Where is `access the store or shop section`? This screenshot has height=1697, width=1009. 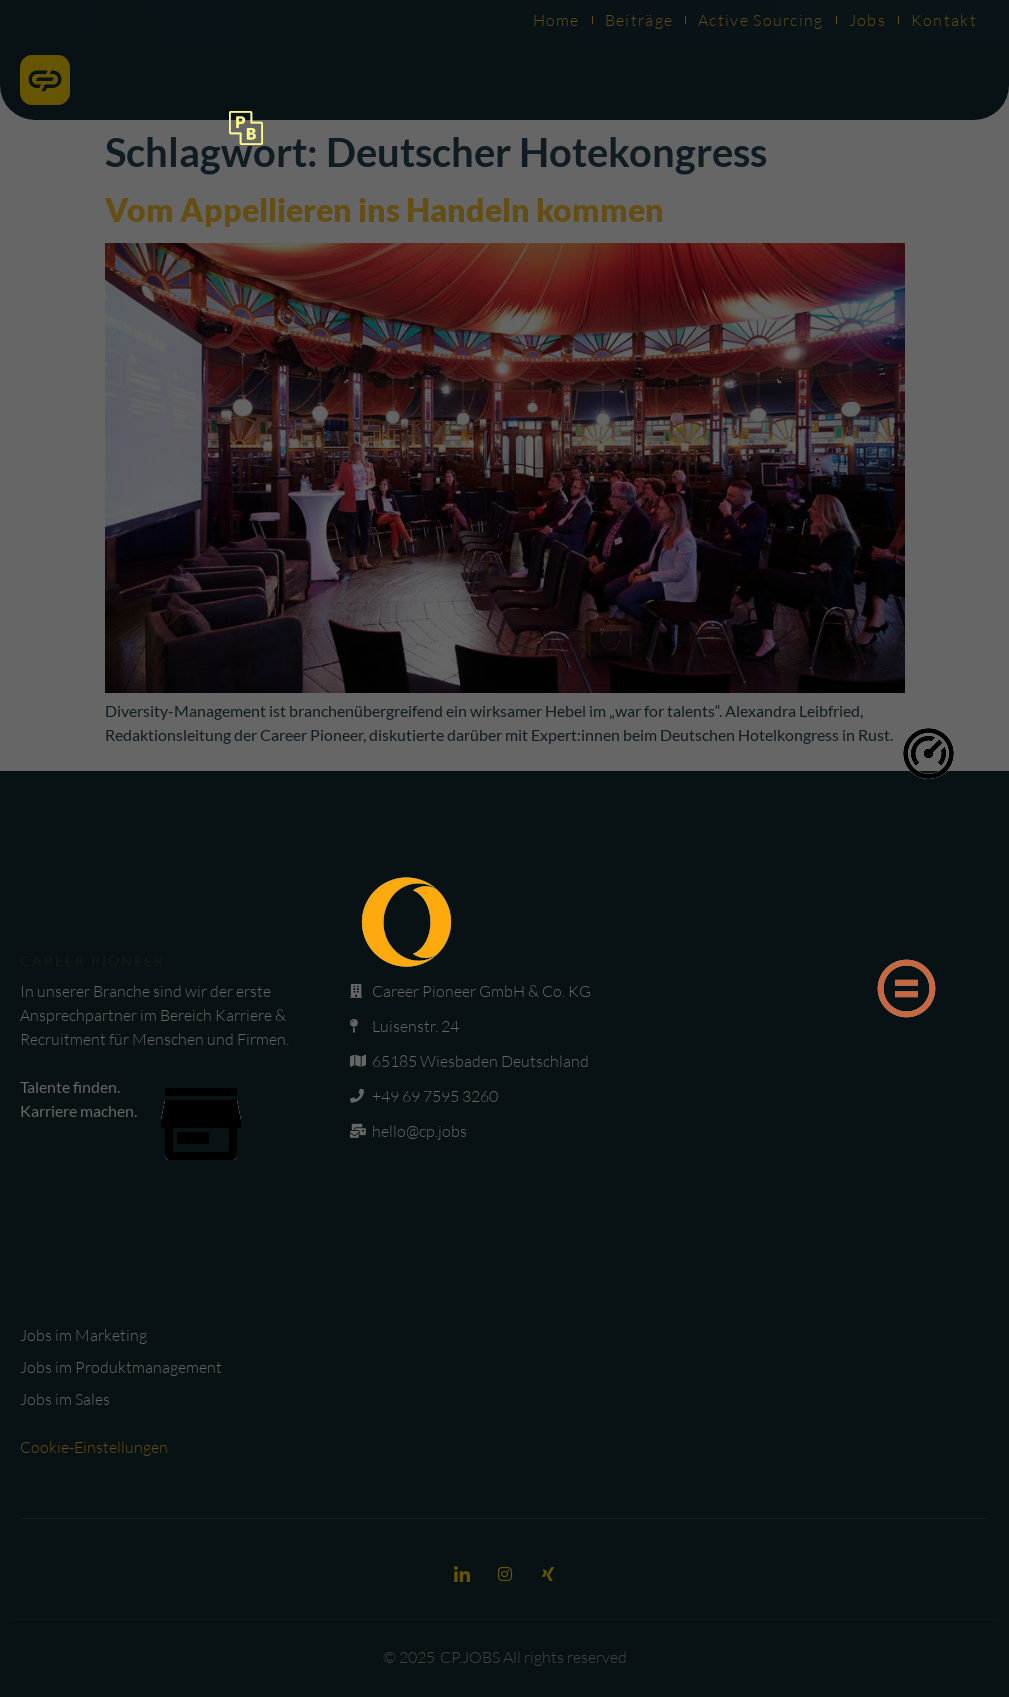 access the store or shop section is located at coordinates (201, 1124).